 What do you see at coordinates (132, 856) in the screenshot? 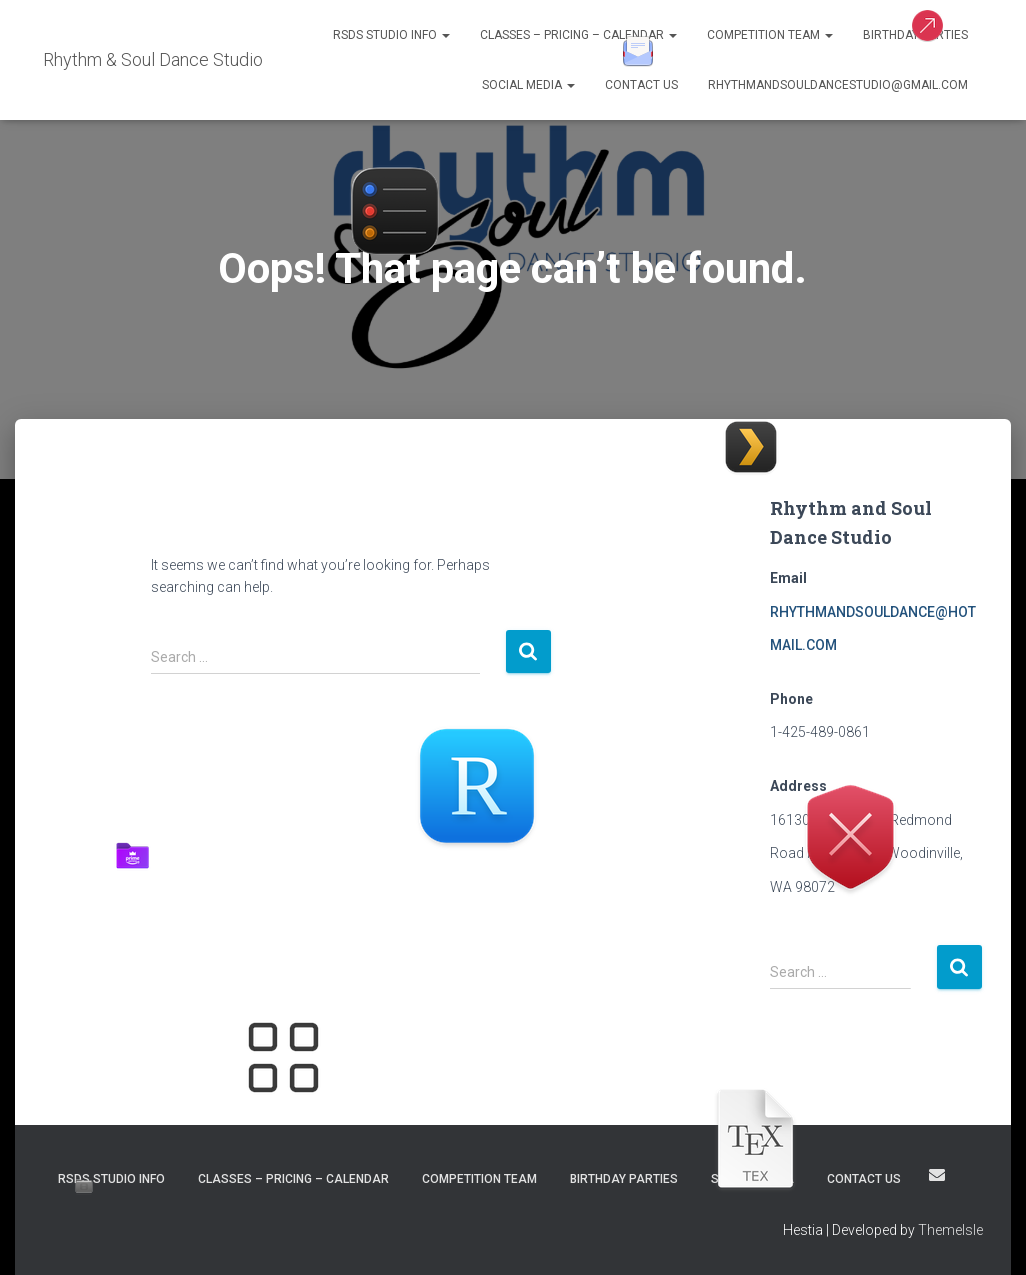
I see `open prime gaming folder` at bounding box center [132, 856].